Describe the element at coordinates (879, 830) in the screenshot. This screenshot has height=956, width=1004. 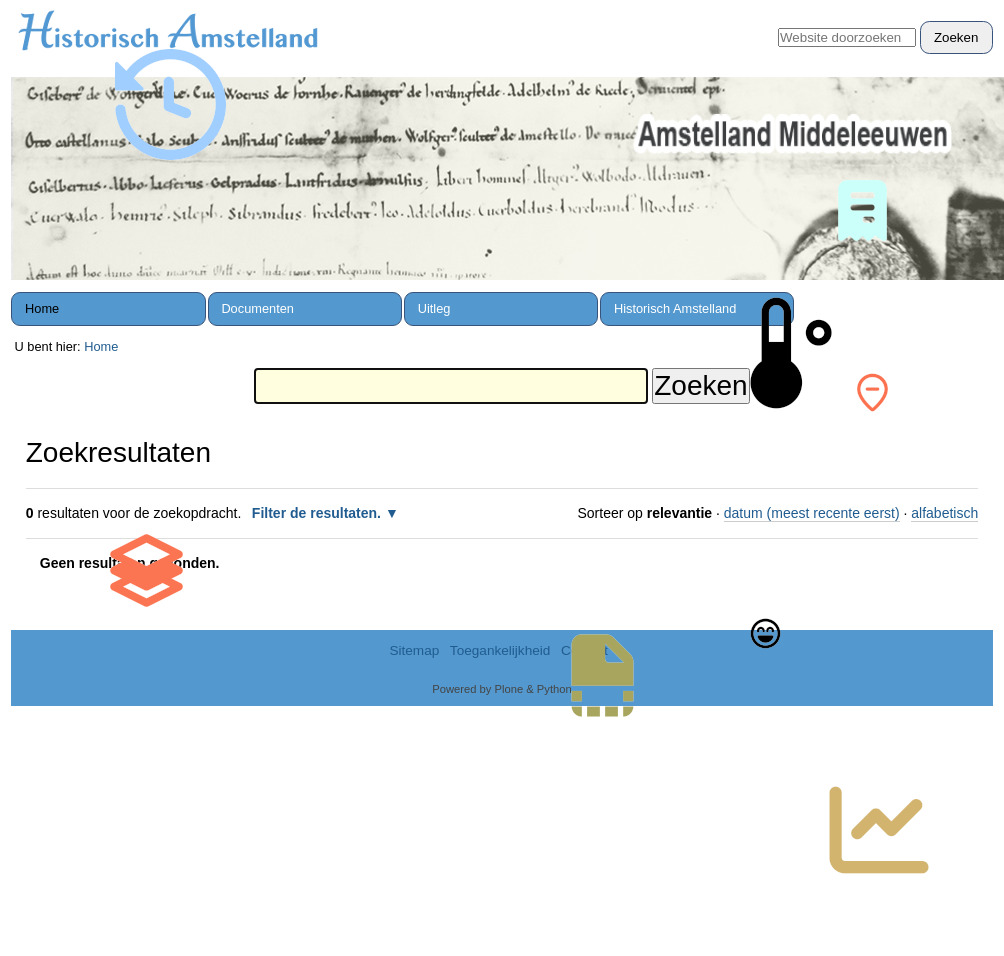
I see `view analytics or statistics` at that location.